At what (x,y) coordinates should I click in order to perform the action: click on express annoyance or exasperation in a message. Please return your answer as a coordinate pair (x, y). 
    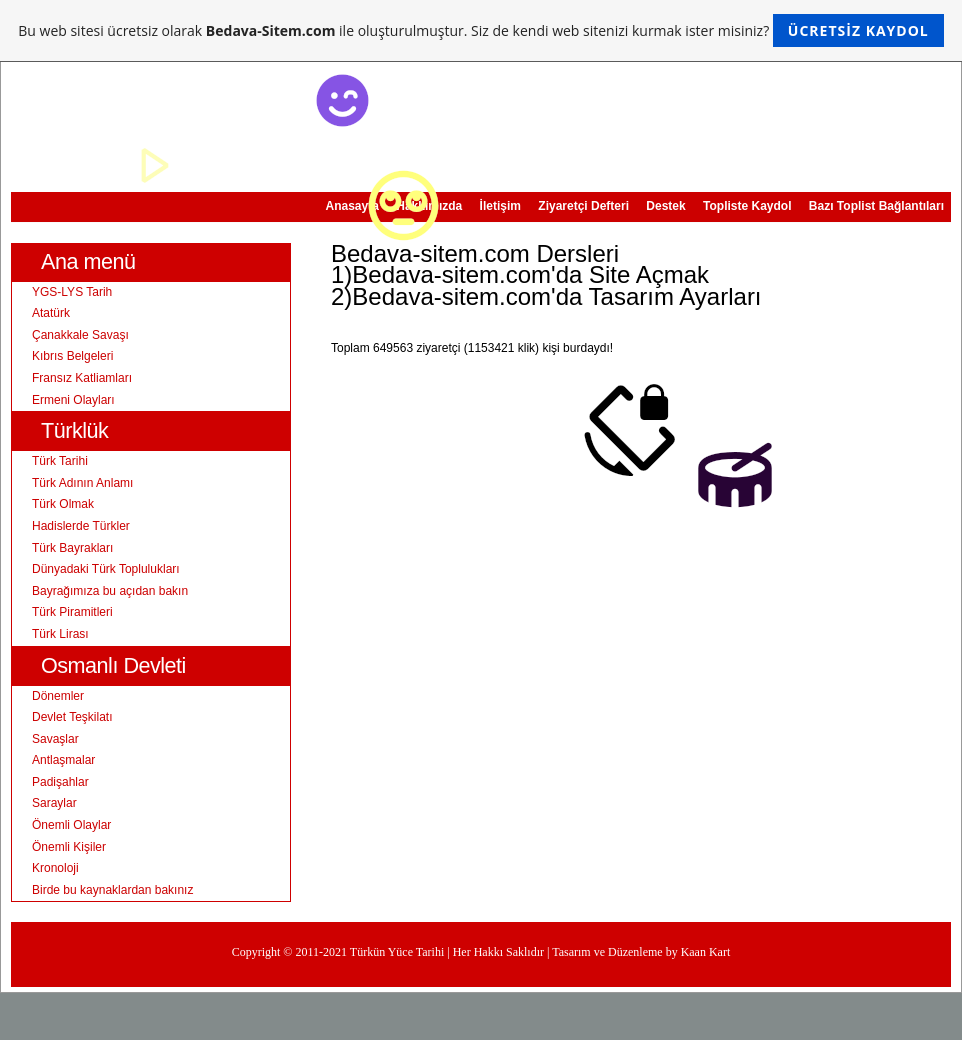
    Looking at the image, I should click on (403, 205).